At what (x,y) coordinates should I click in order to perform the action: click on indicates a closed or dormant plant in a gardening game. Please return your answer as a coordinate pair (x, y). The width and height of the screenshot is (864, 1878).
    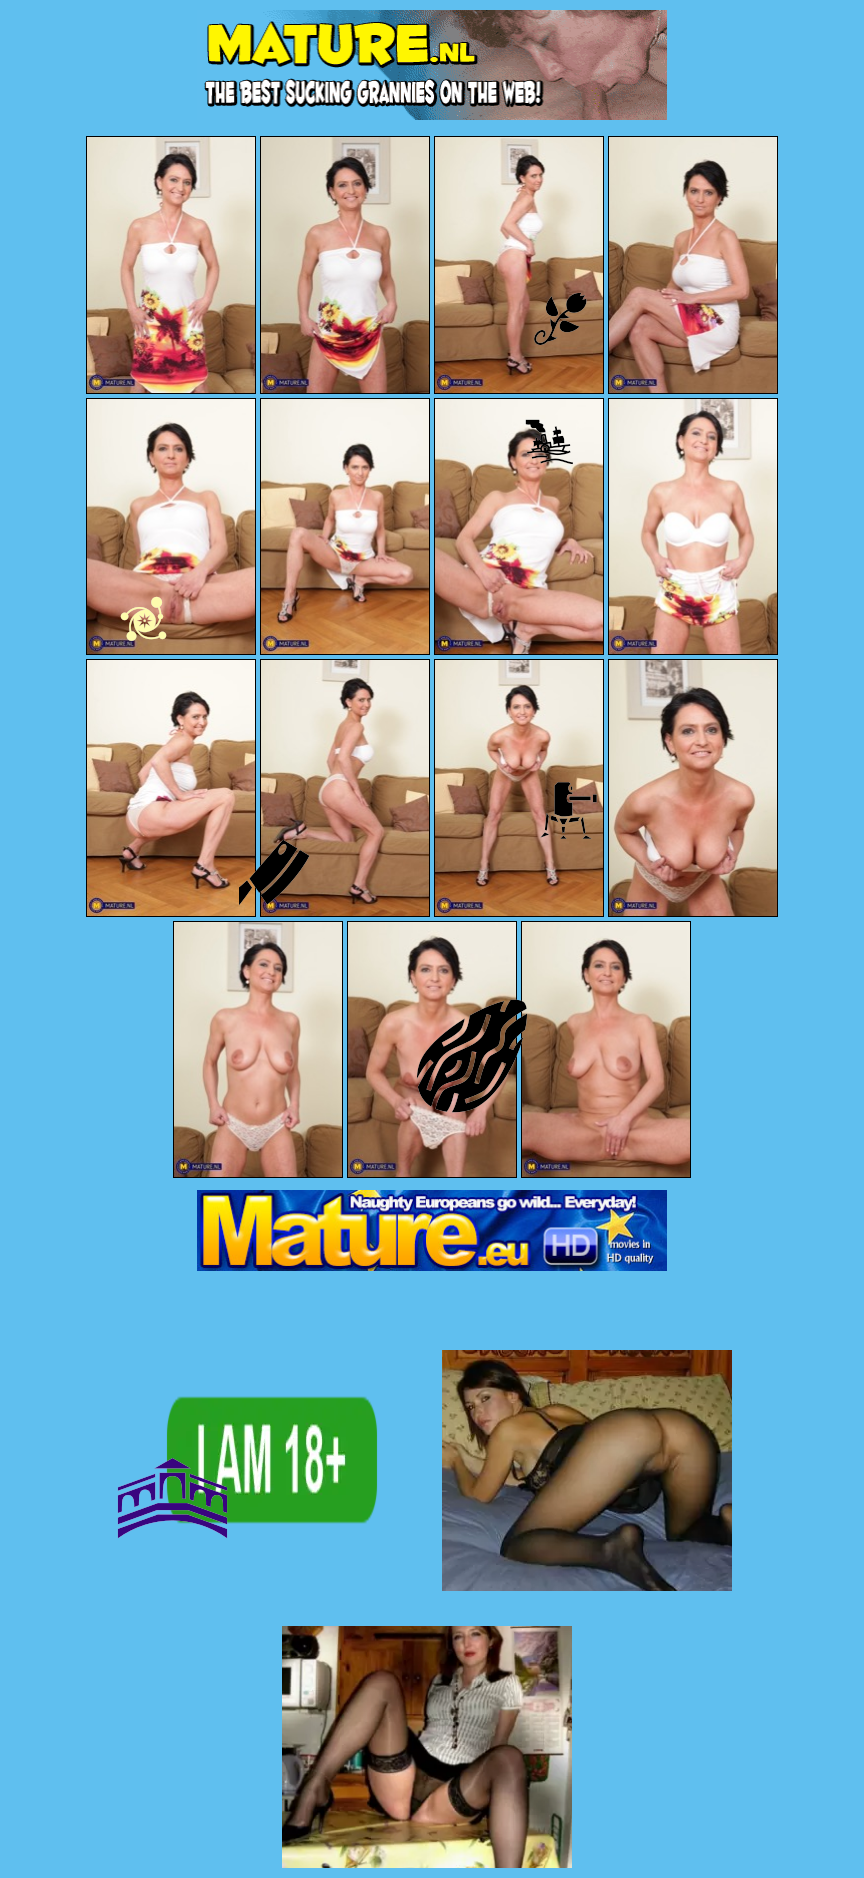
    Looking at the image, I should click on (560, 319).